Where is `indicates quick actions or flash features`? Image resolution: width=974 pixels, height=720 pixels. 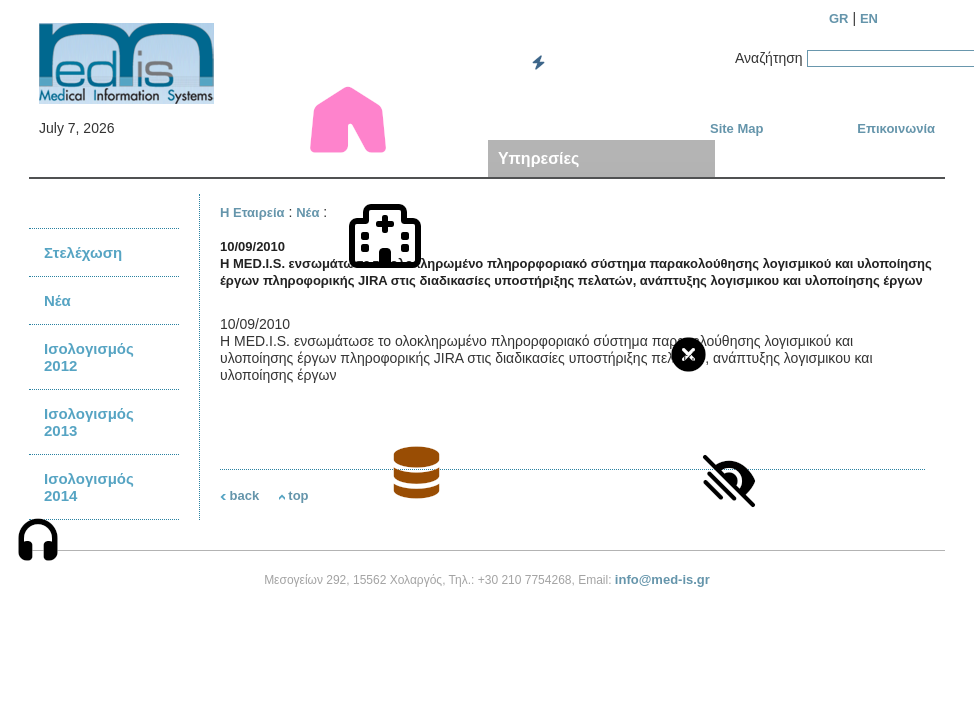
indicates quick actions or flash features is located at coordinates (538, 62).